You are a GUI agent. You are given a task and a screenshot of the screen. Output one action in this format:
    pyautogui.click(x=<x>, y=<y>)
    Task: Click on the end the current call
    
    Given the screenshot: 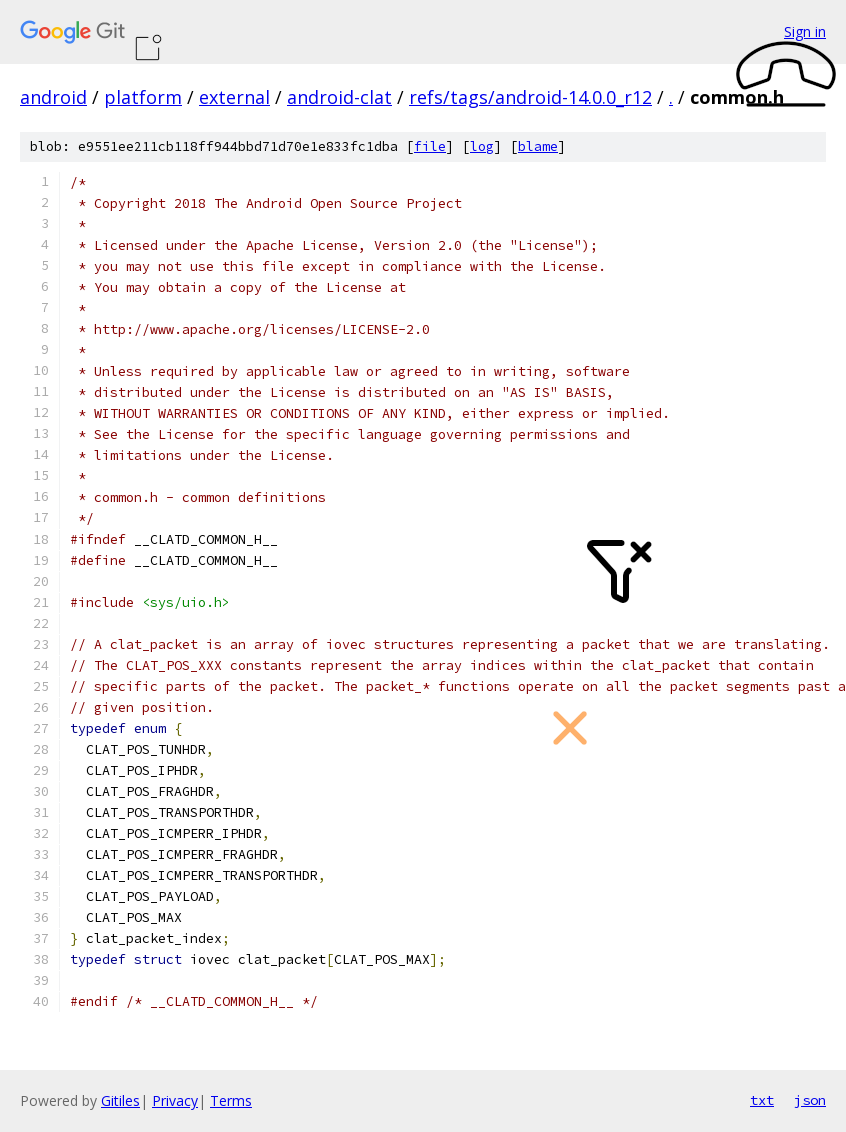 What is the action you would take?
    pyautogui.click(x=786, y=74)
    